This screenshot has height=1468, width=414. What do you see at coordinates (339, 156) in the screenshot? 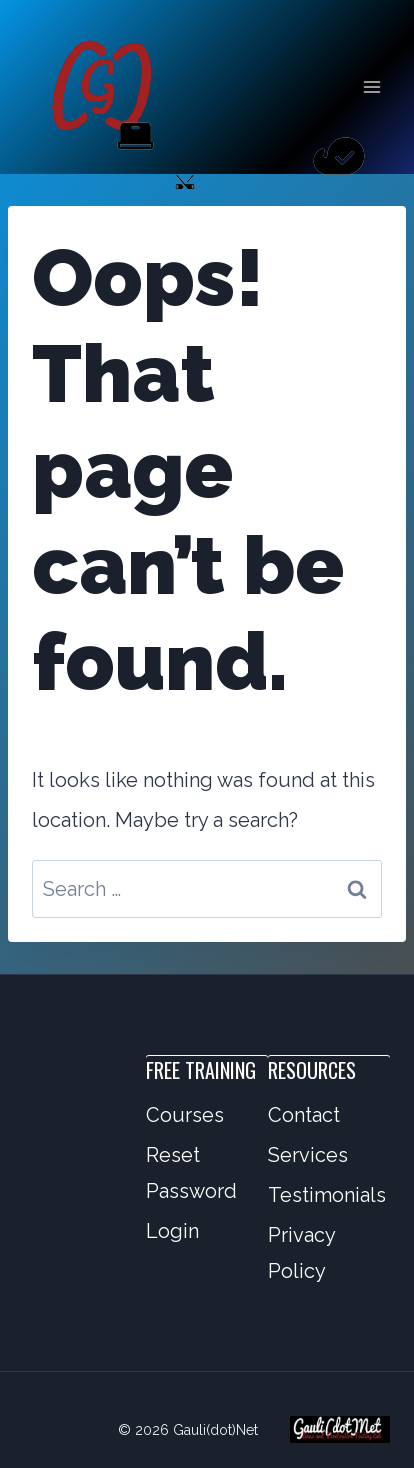
I see `file successfully uploaded to cloud storage` at bounding box center [339, 156].